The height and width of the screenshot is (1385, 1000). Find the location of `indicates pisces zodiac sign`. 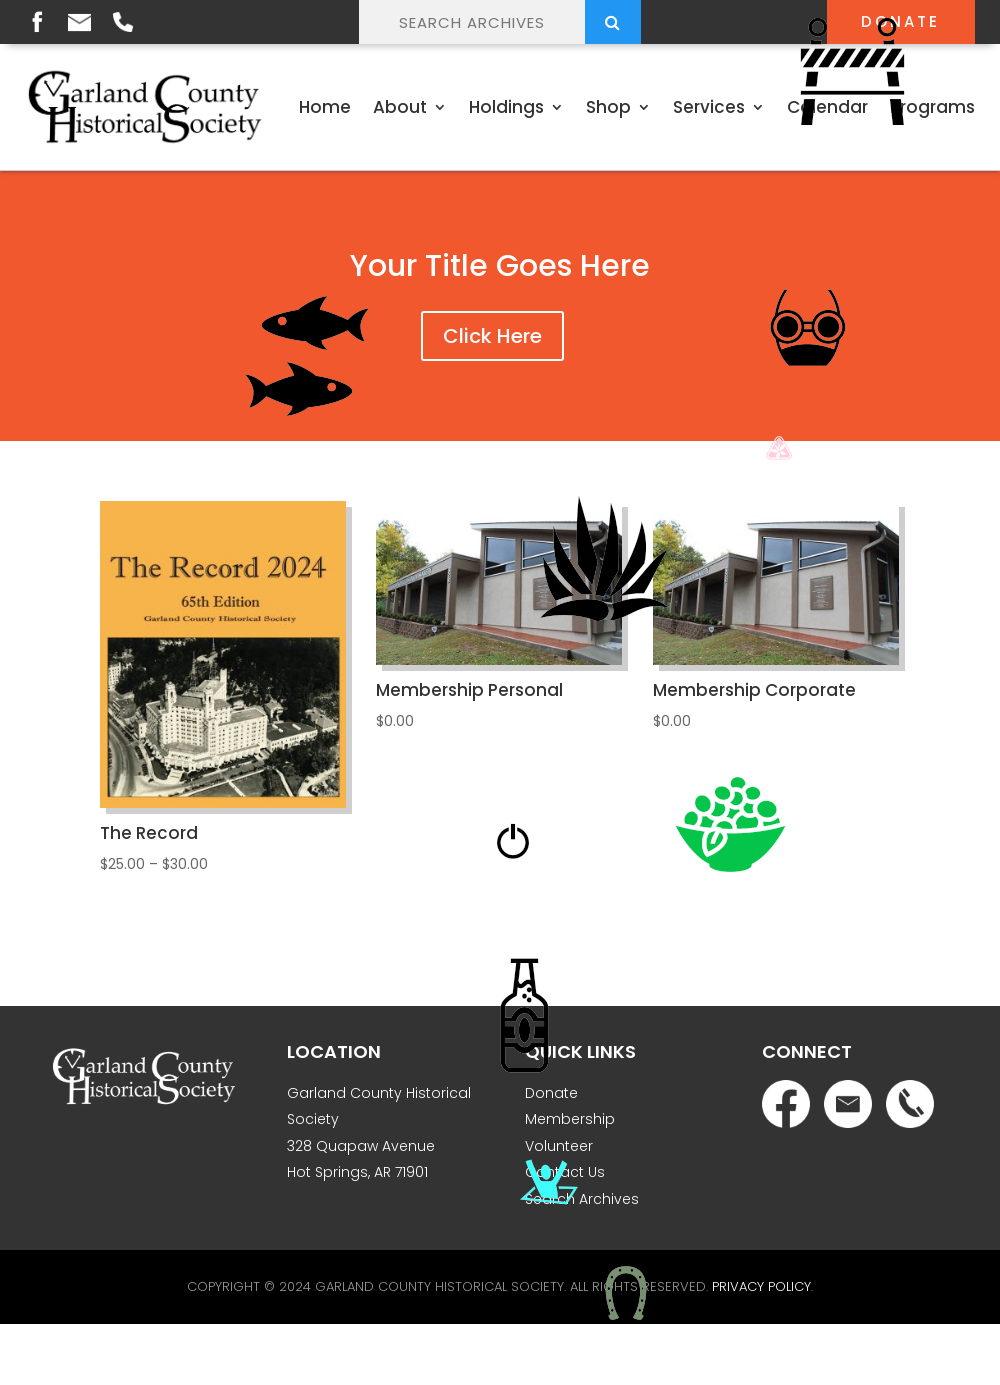

indicates pisces zodiac sign is located at coordinates (307, 354).